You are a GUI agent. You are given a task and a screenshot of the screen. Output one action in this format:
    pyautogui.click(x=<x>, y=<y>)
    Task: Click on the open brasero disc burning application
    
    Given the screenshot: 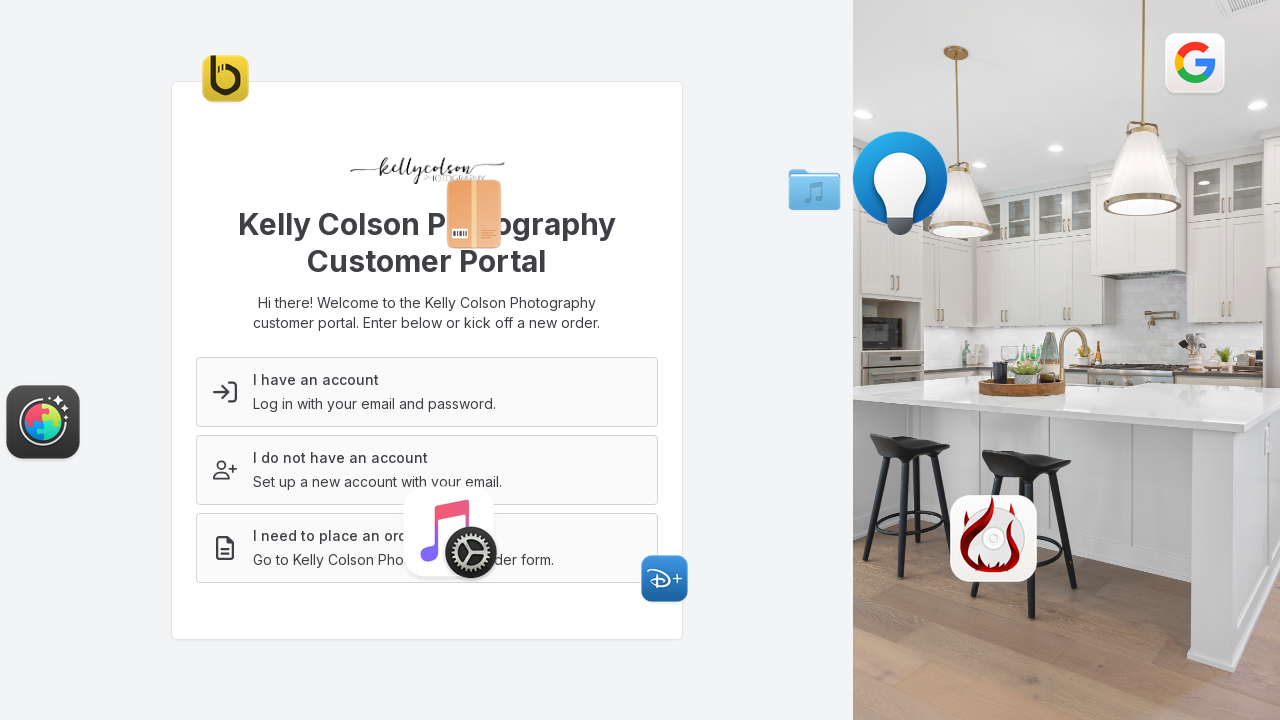 What is the action you would take?
    pyautogui.click(x=993, y=538)
    